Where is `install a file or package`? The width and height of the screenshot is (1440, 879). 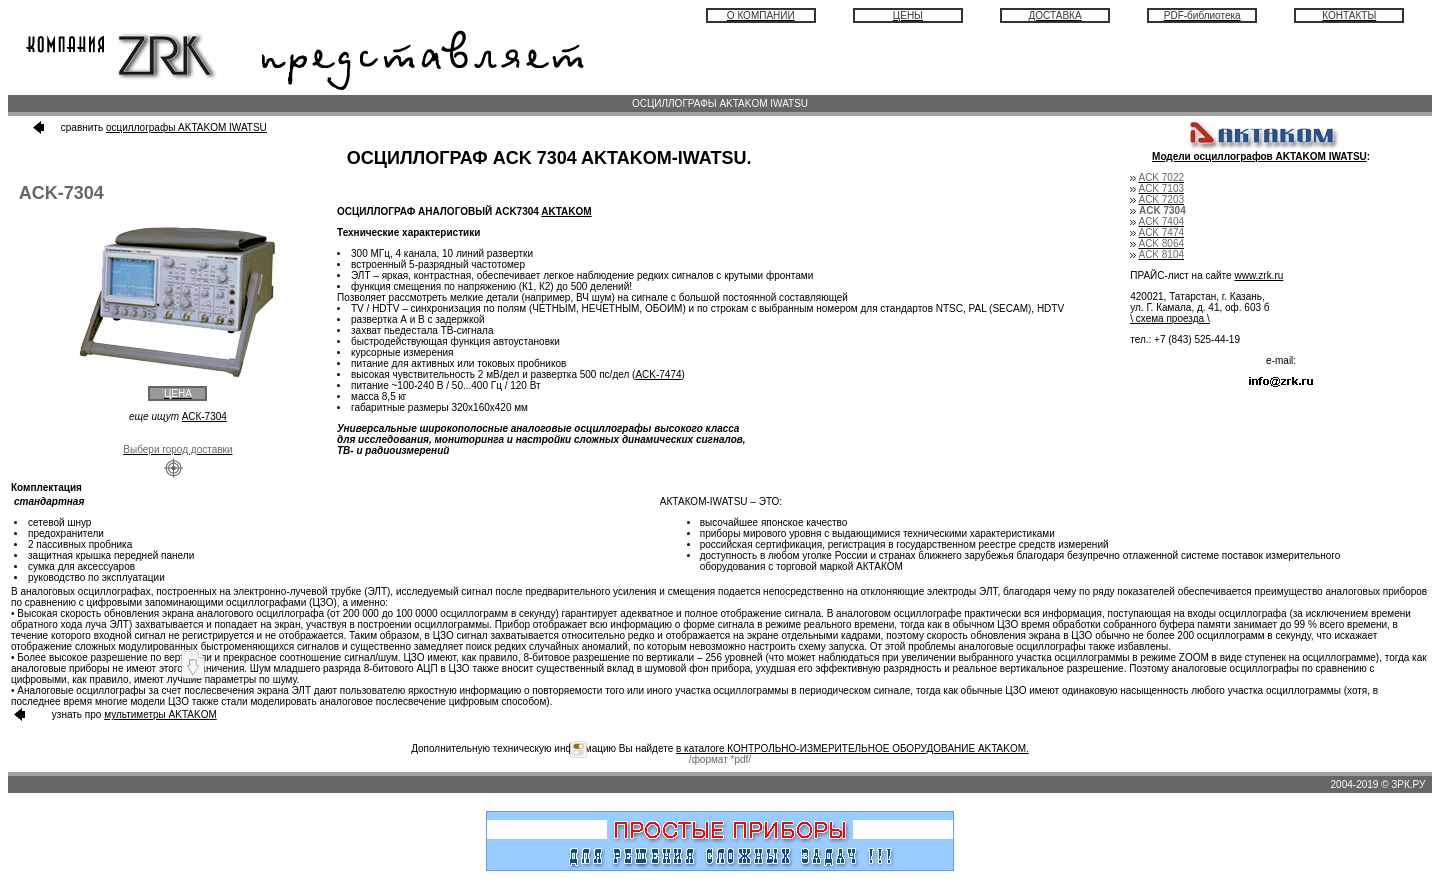
install a file or package is located at coordinates (193, 665).